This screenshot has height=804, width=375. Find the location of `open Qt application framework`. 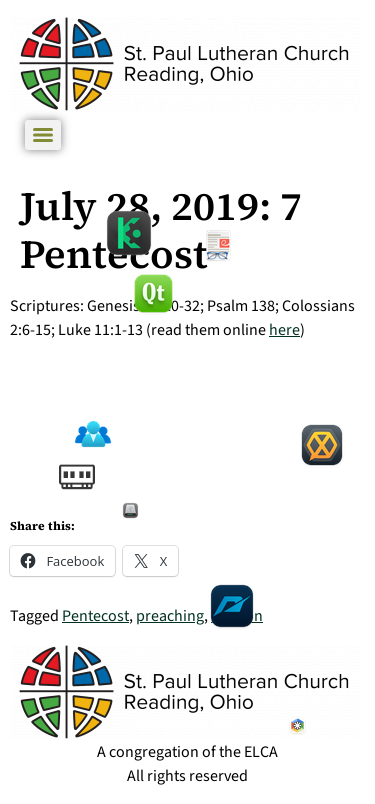

open Qt application framework is located at coordinates (153, 293).